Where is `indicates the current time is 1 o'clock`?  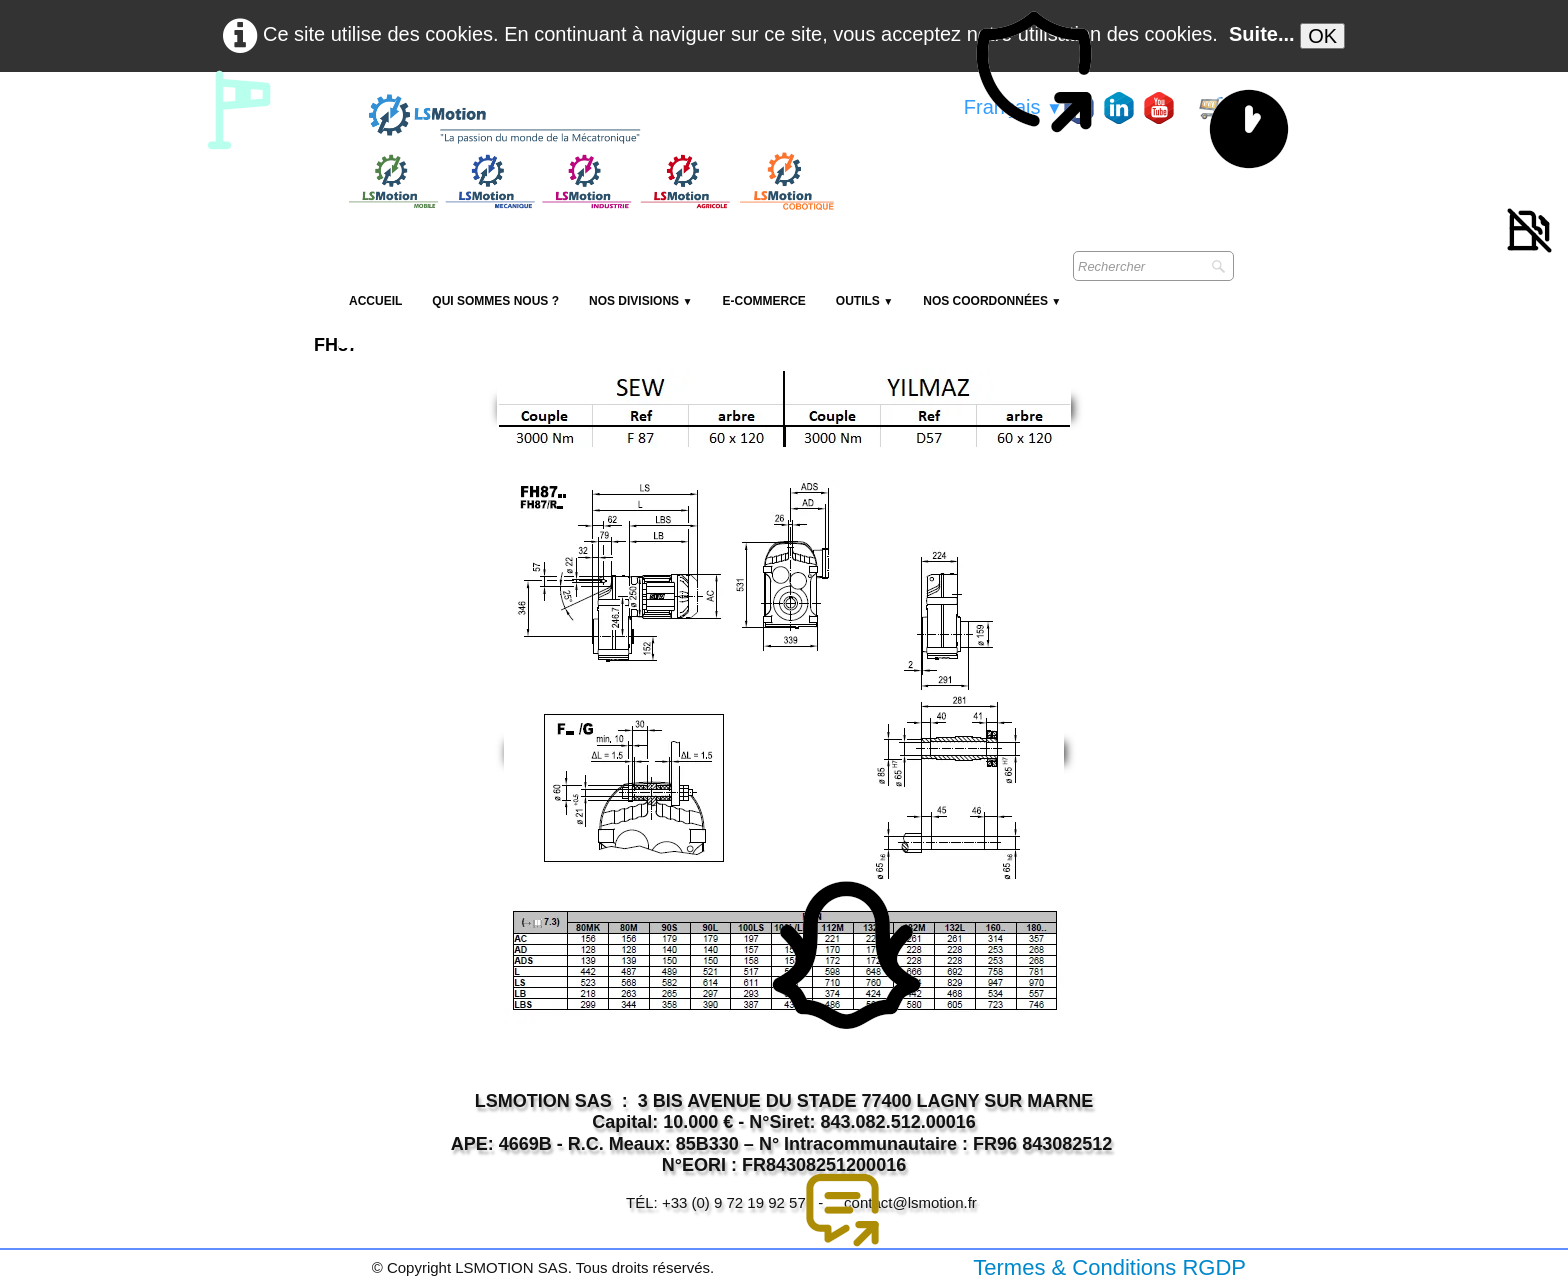
indicates the current time is 1 o'clock is located at coordinates (1249, 129).